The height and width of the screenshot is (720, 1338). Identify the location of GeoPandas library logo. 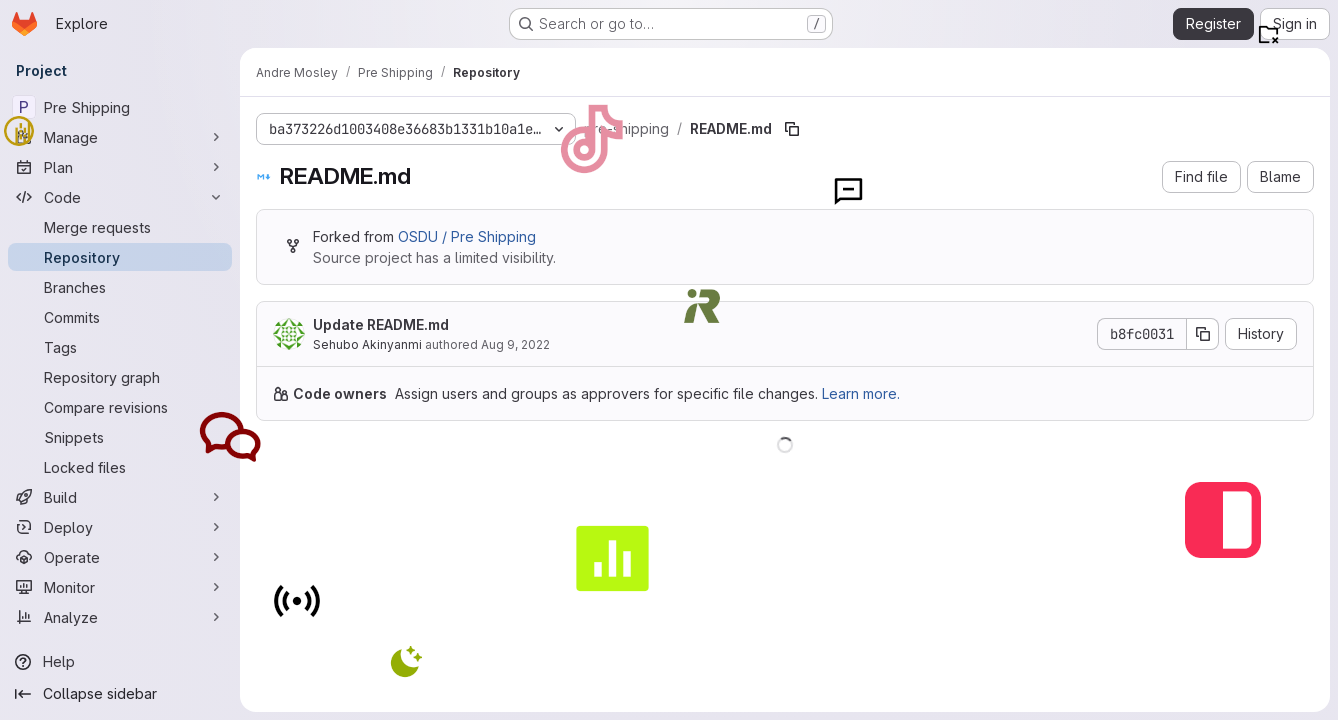
(19, 131).